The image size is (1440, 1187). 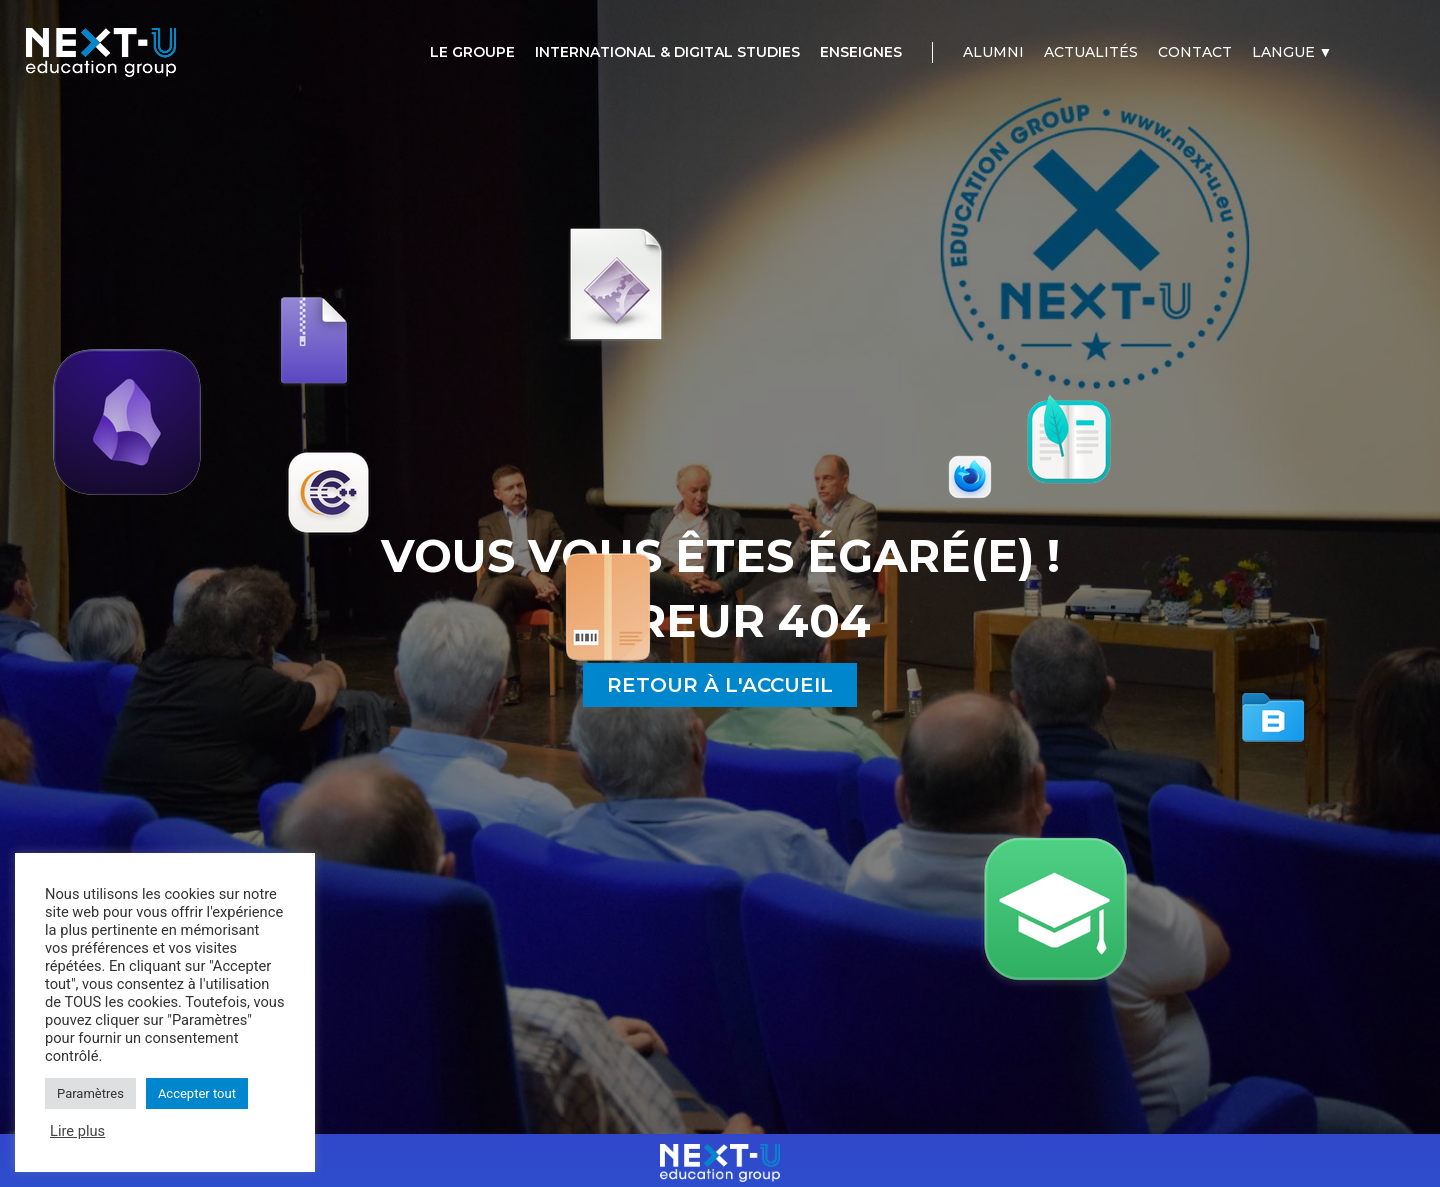 What do you see at coordinates (127, 422) in the screenshot?
I see `open obsidian note-taking app` at bounding box center [127, 422].